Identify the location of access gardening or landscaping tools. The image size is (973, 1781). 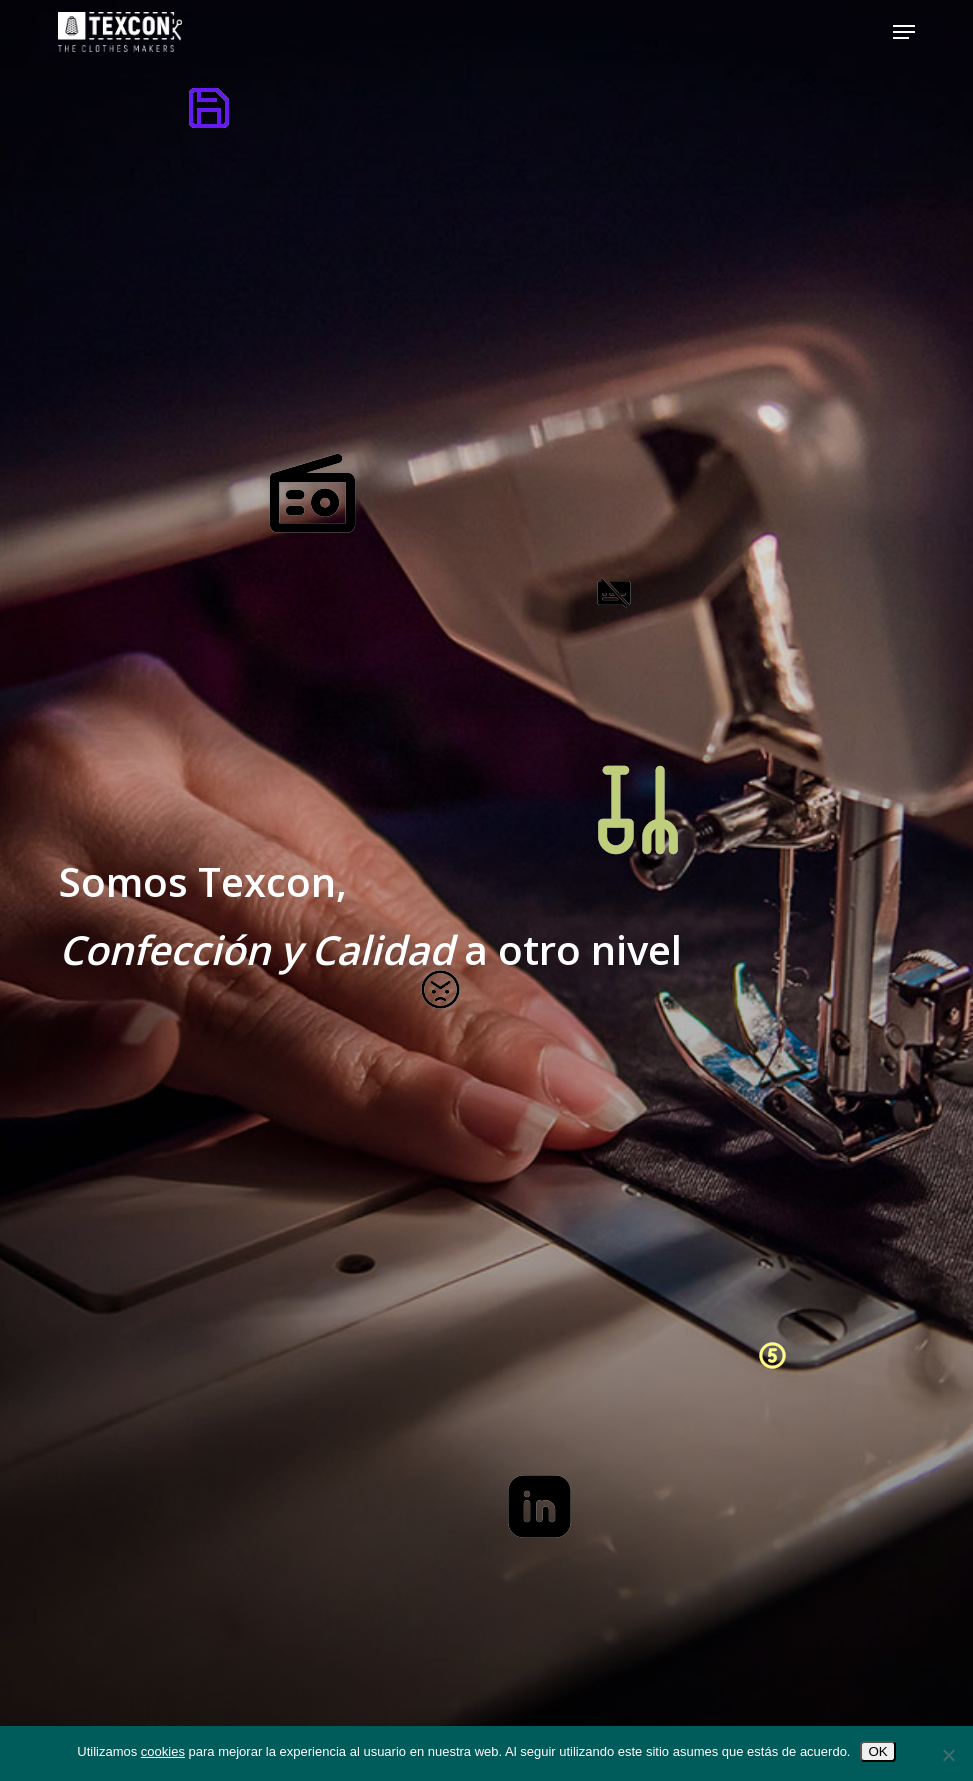
(638, 810).